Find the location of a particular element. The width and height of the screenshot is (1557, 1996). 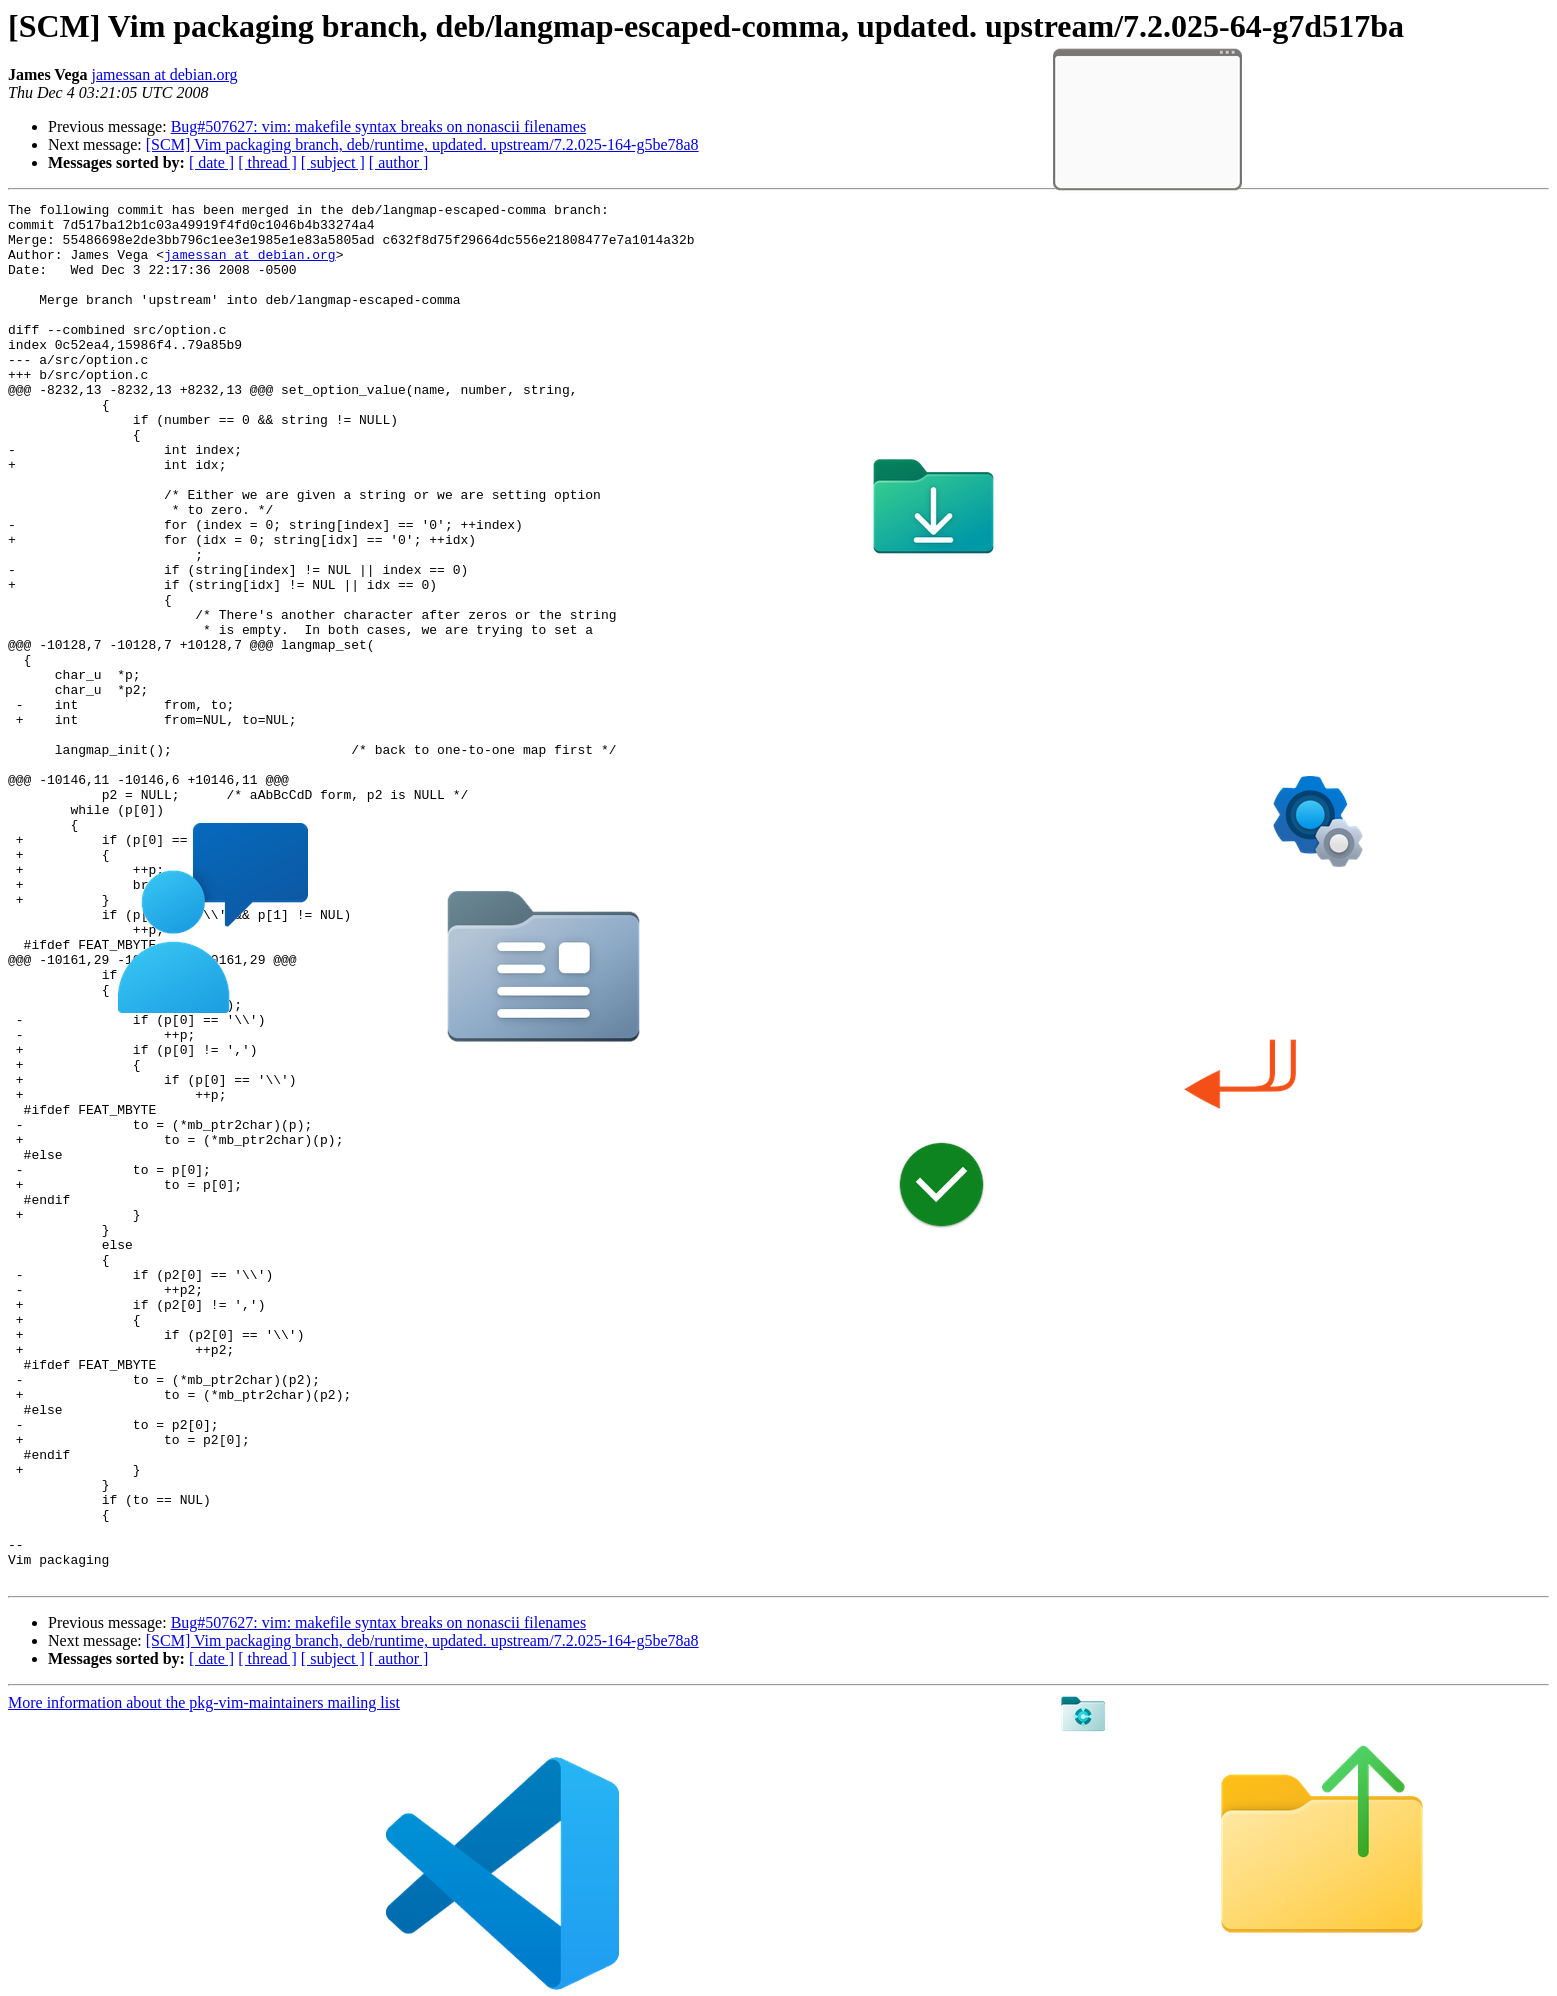

open microsoft dynamics 365 business central files folder is located at coordinates (1083, 1715).